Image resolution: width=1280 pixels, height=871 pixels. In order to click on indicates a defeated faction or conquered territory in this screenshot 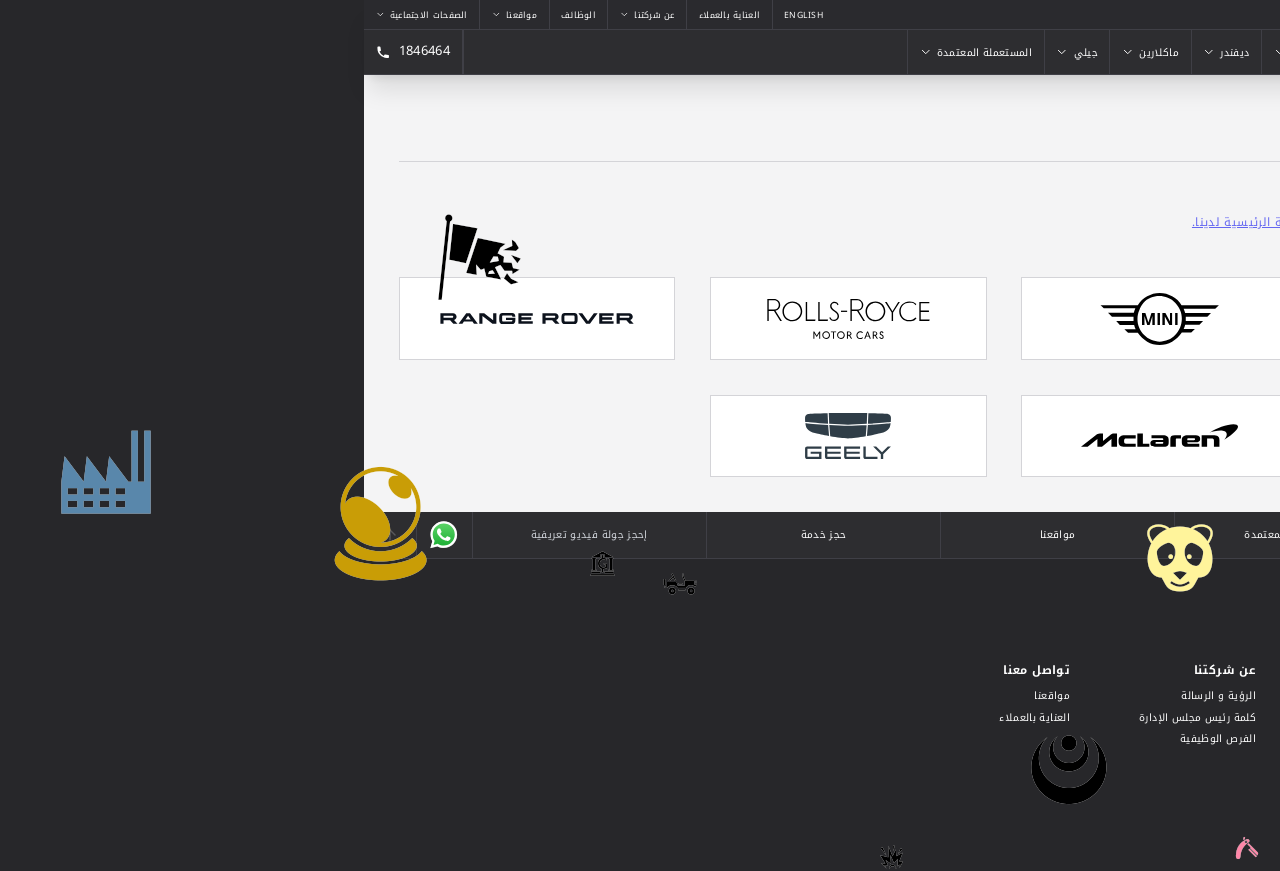, I will do `click(478, 257)`.